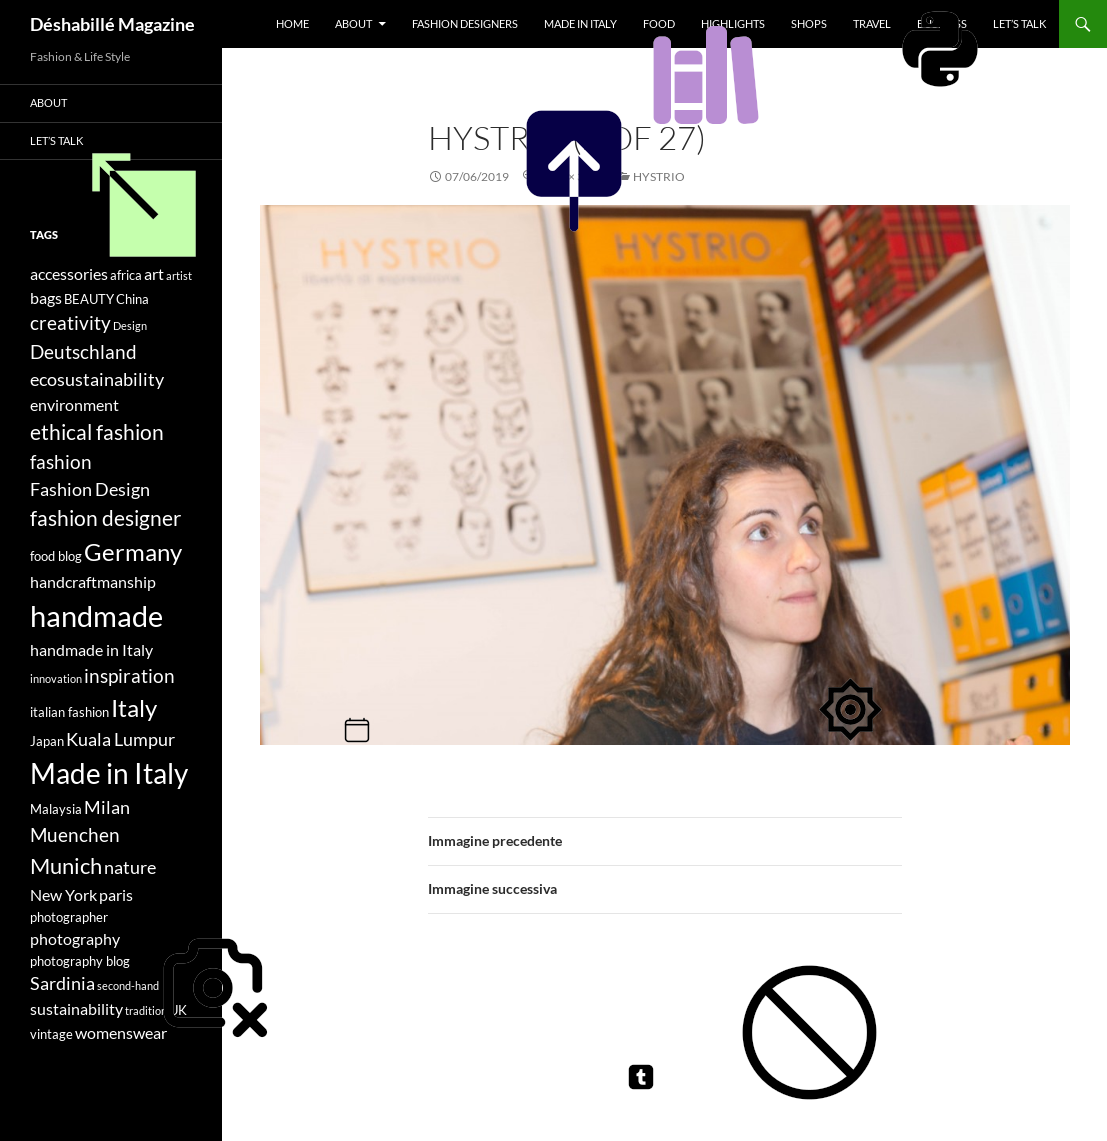 This screenshot has width=1107, height=1141. I want to click on open the tumblr app, so click(641, 1077).